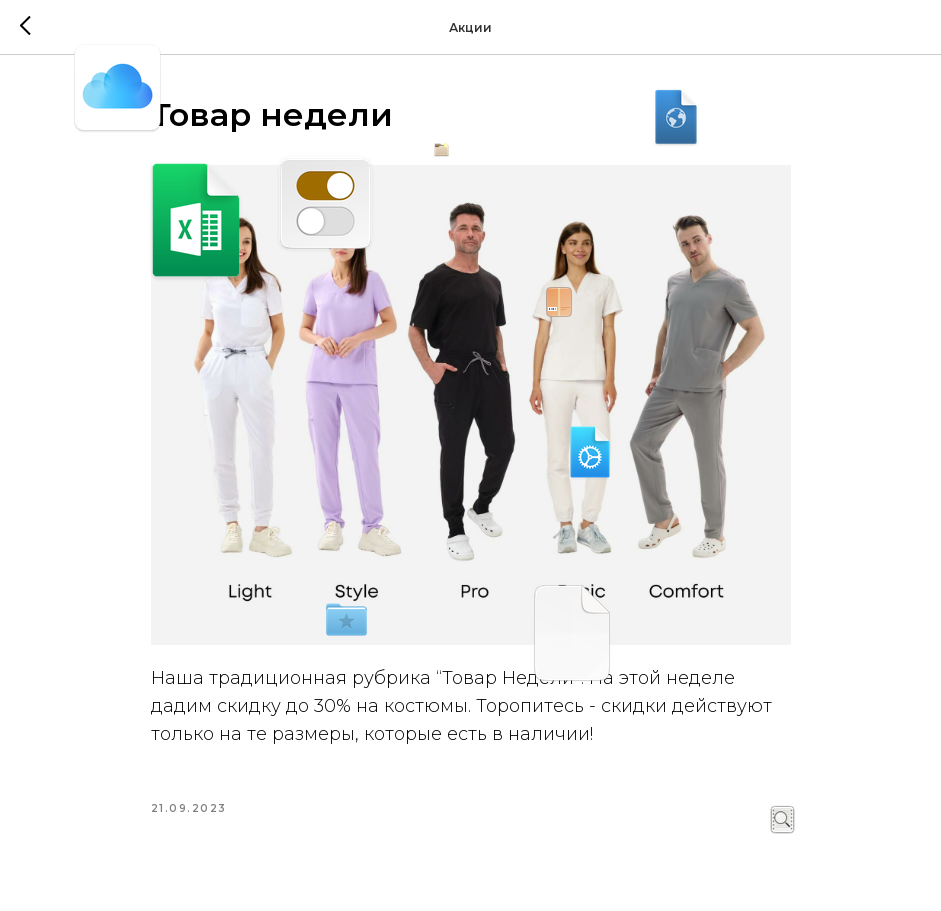  Describe the element at coordinates (117, 87) in the screenshot. I see `open iCloud Drive to access cloud-stored files` at that location.